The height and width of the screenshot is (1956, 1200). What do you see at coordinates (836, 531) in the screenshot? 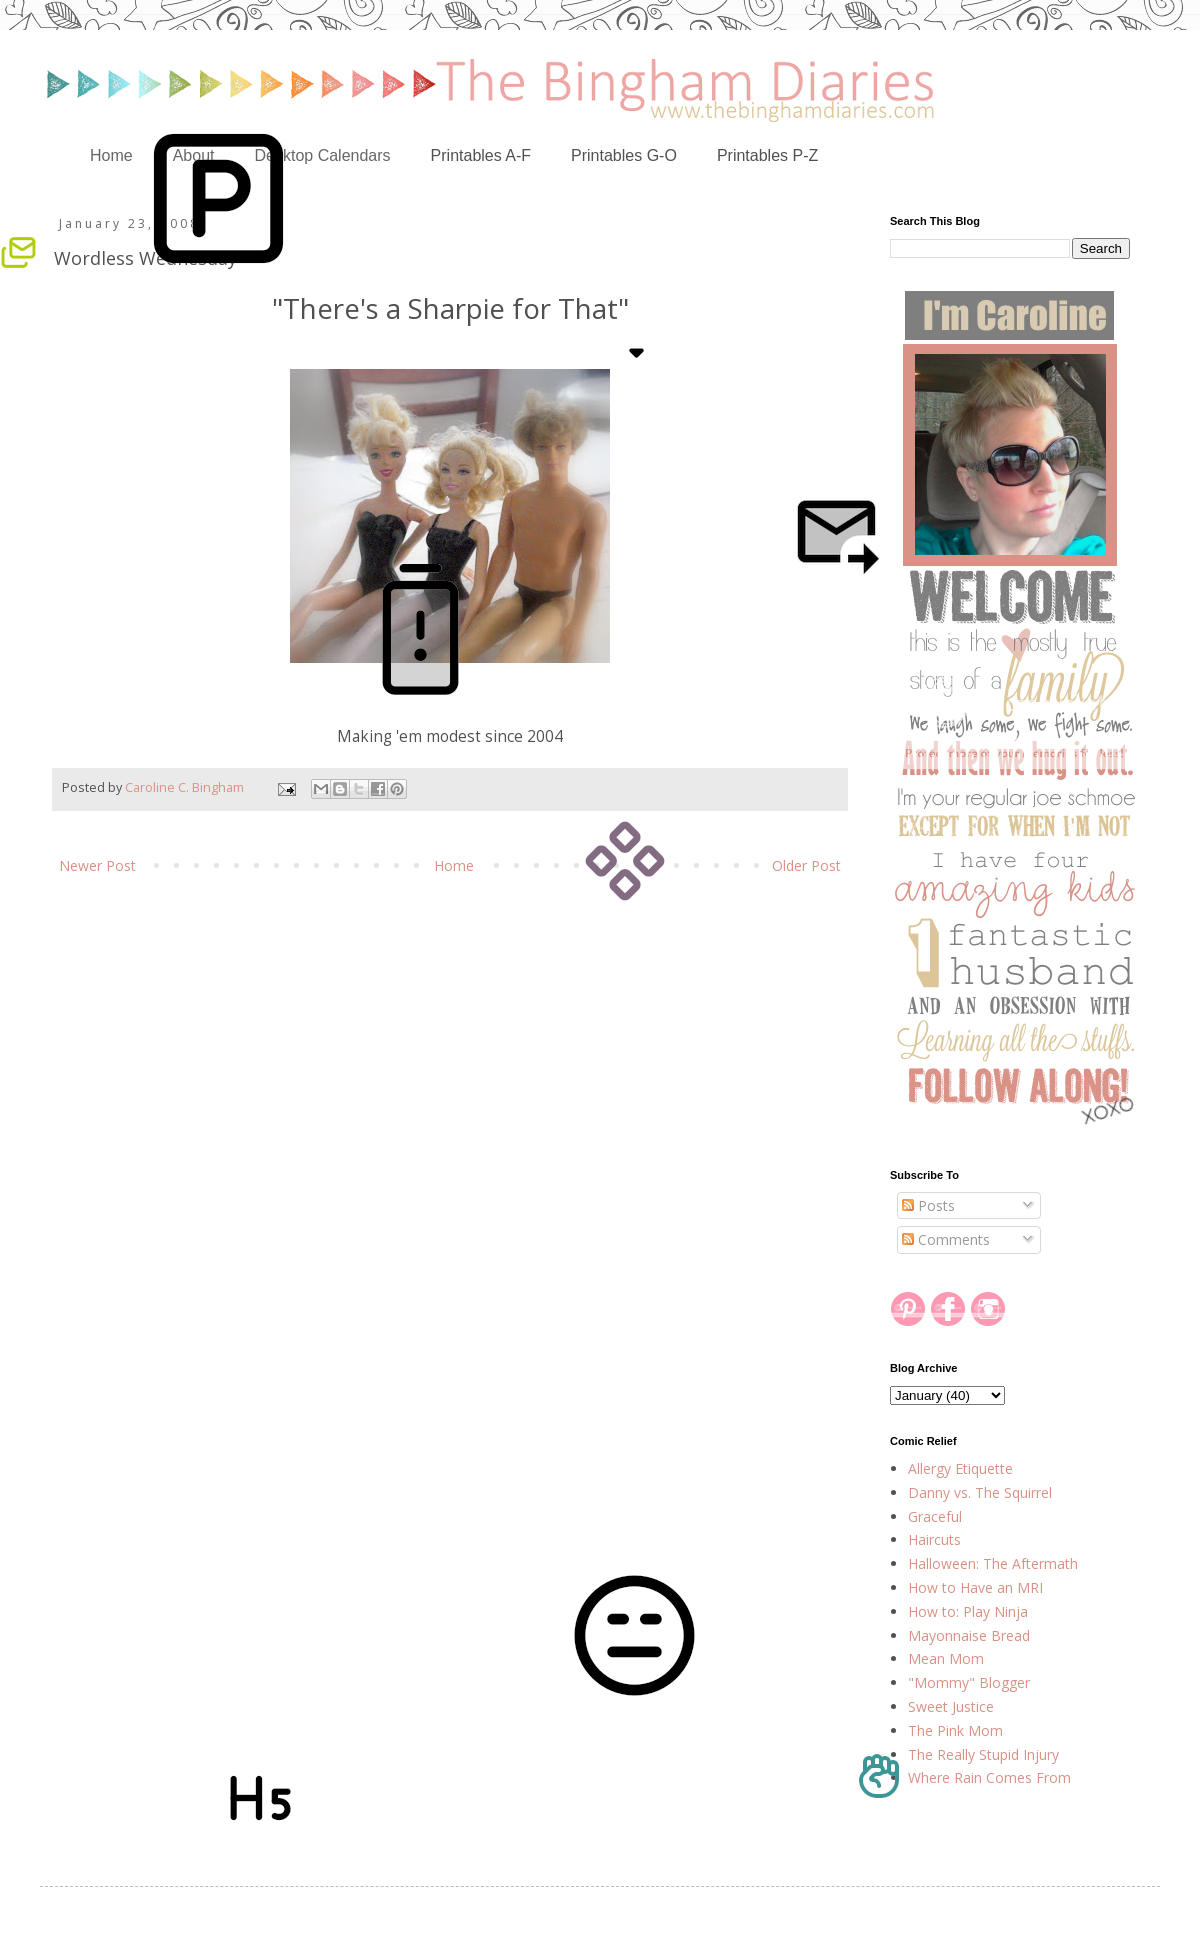
I see `forward an email to another recipient` at bounding box center [836, 531].